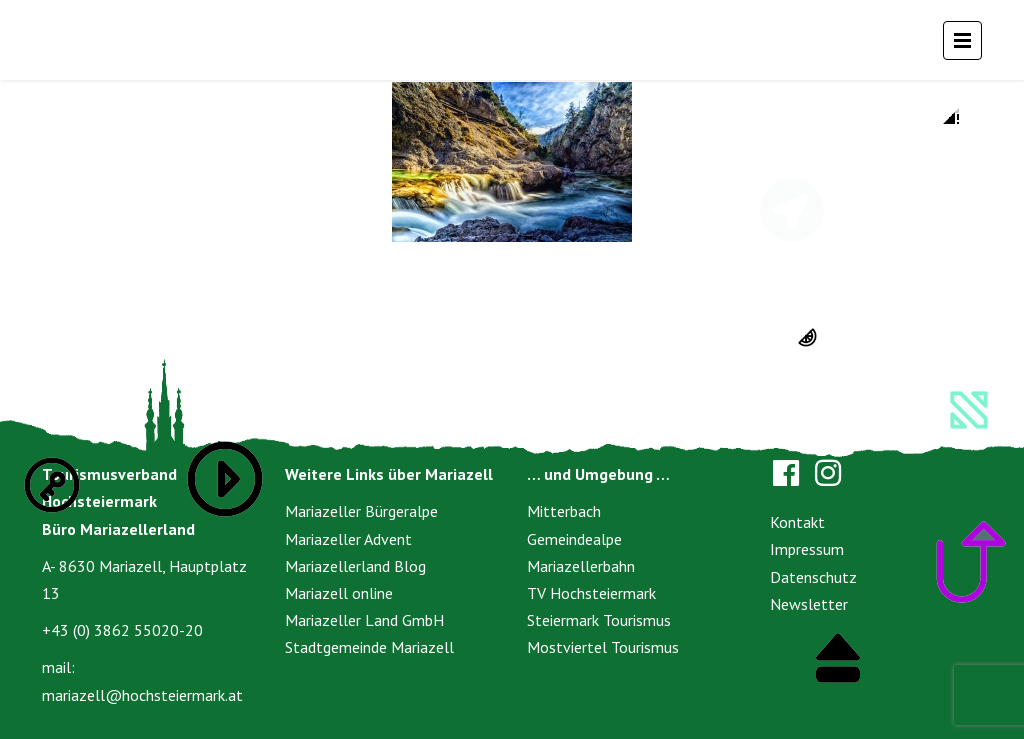  I want to click on eject media or disc from player, so click(838, 658).